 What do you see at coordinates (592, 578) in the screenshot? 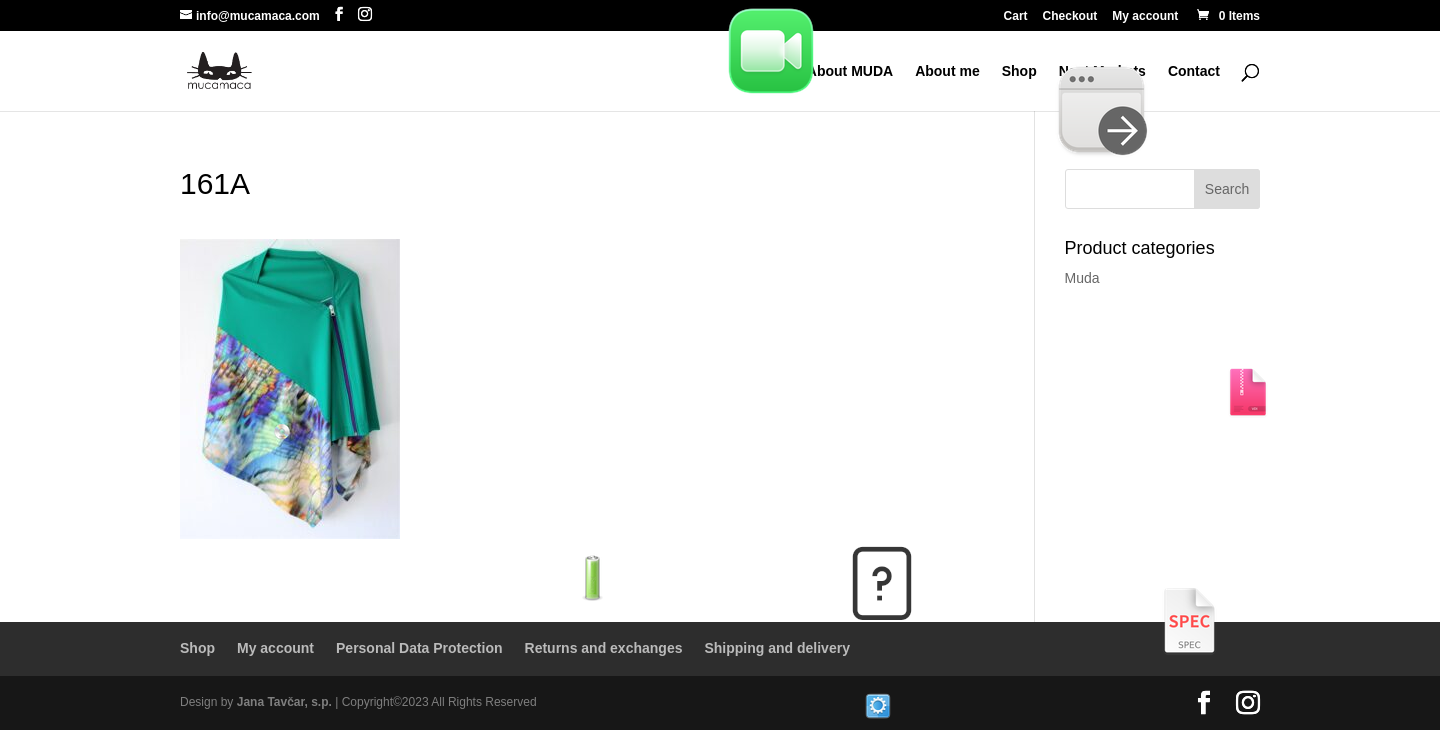
I see `indicates battery is fully charged` at bounding box center [592, 578].